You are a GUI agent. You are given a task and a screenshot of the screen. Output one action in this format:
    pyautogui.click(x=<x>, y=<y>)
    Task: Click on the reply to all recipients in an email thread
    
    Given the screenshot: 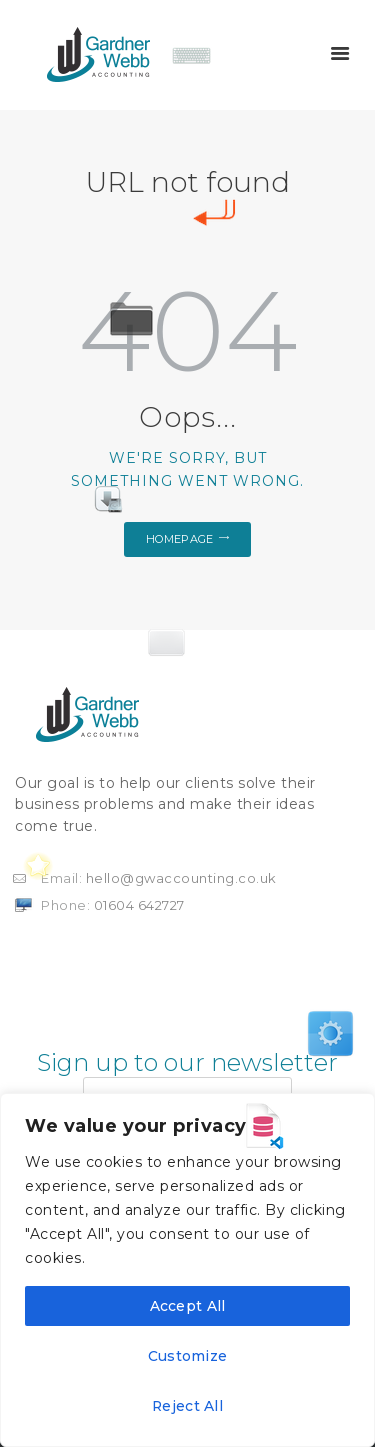 What is the action you would take?
    pyautogui.click(x=213, y=209)
    